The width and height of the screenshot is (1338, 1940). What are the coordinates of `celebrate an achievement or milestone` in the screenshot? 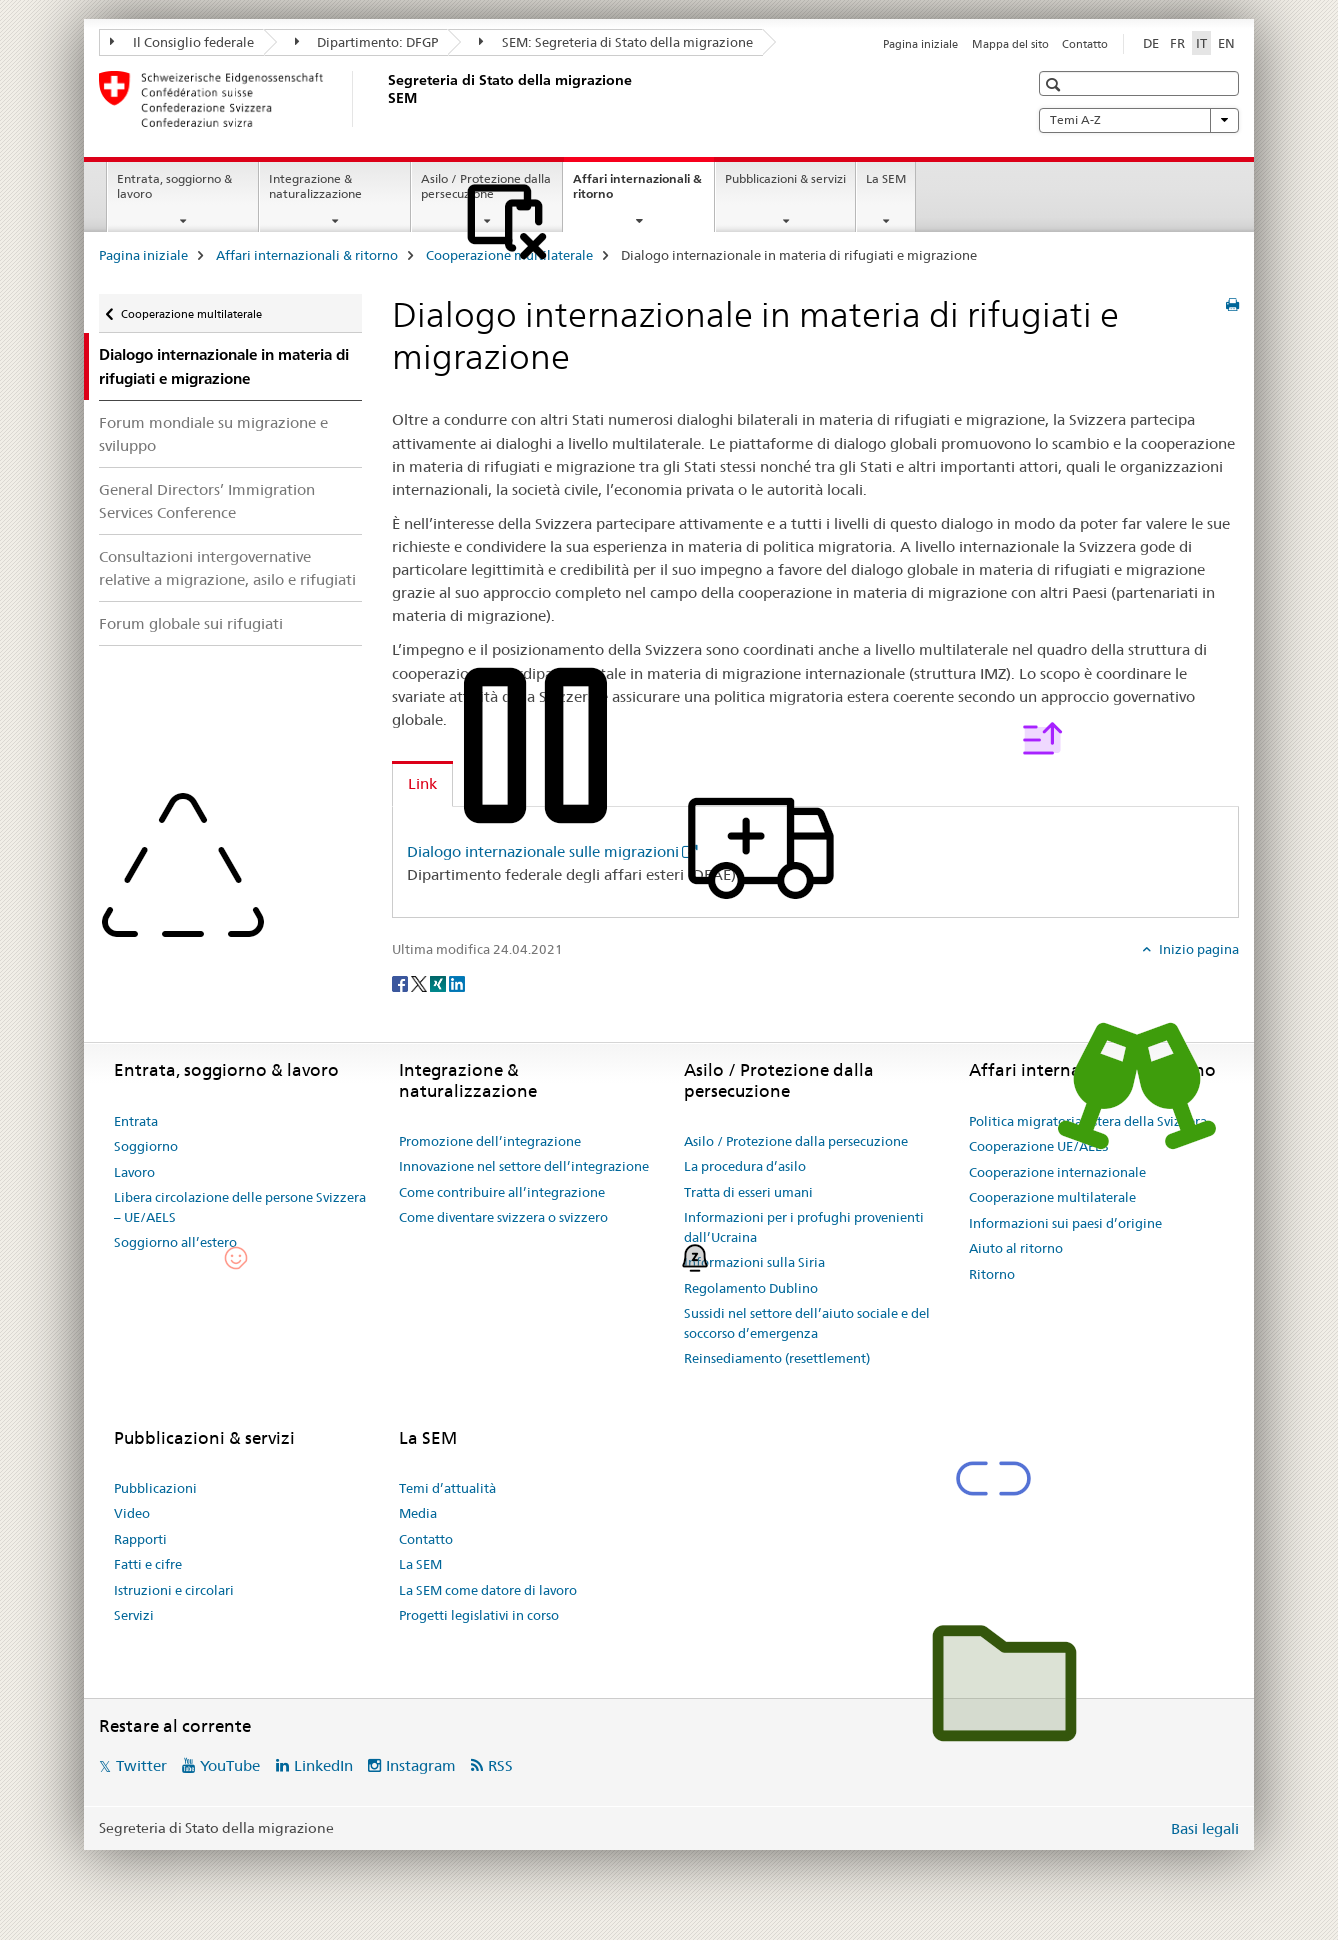 It's located at (1137, 1086).